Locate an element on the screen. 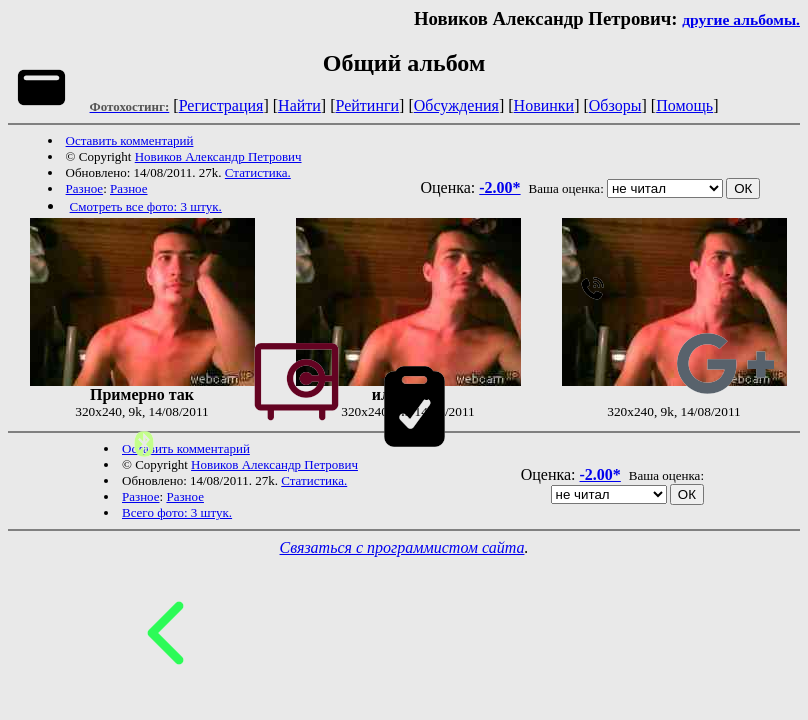  google+ social media logo is located at coordinates (725, 363).